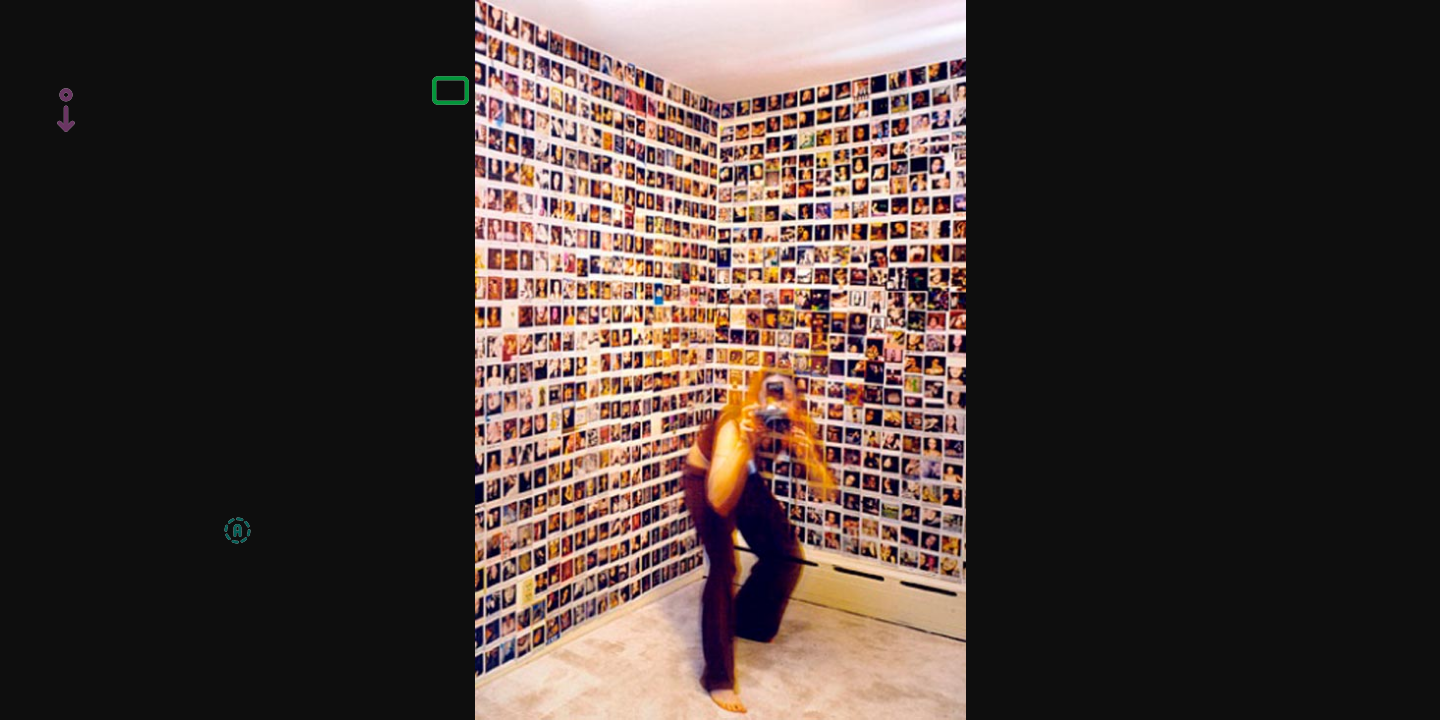 The height and width of the screenshot is (720, 1440). I want to click on move item down in a list, so click(66, 110).